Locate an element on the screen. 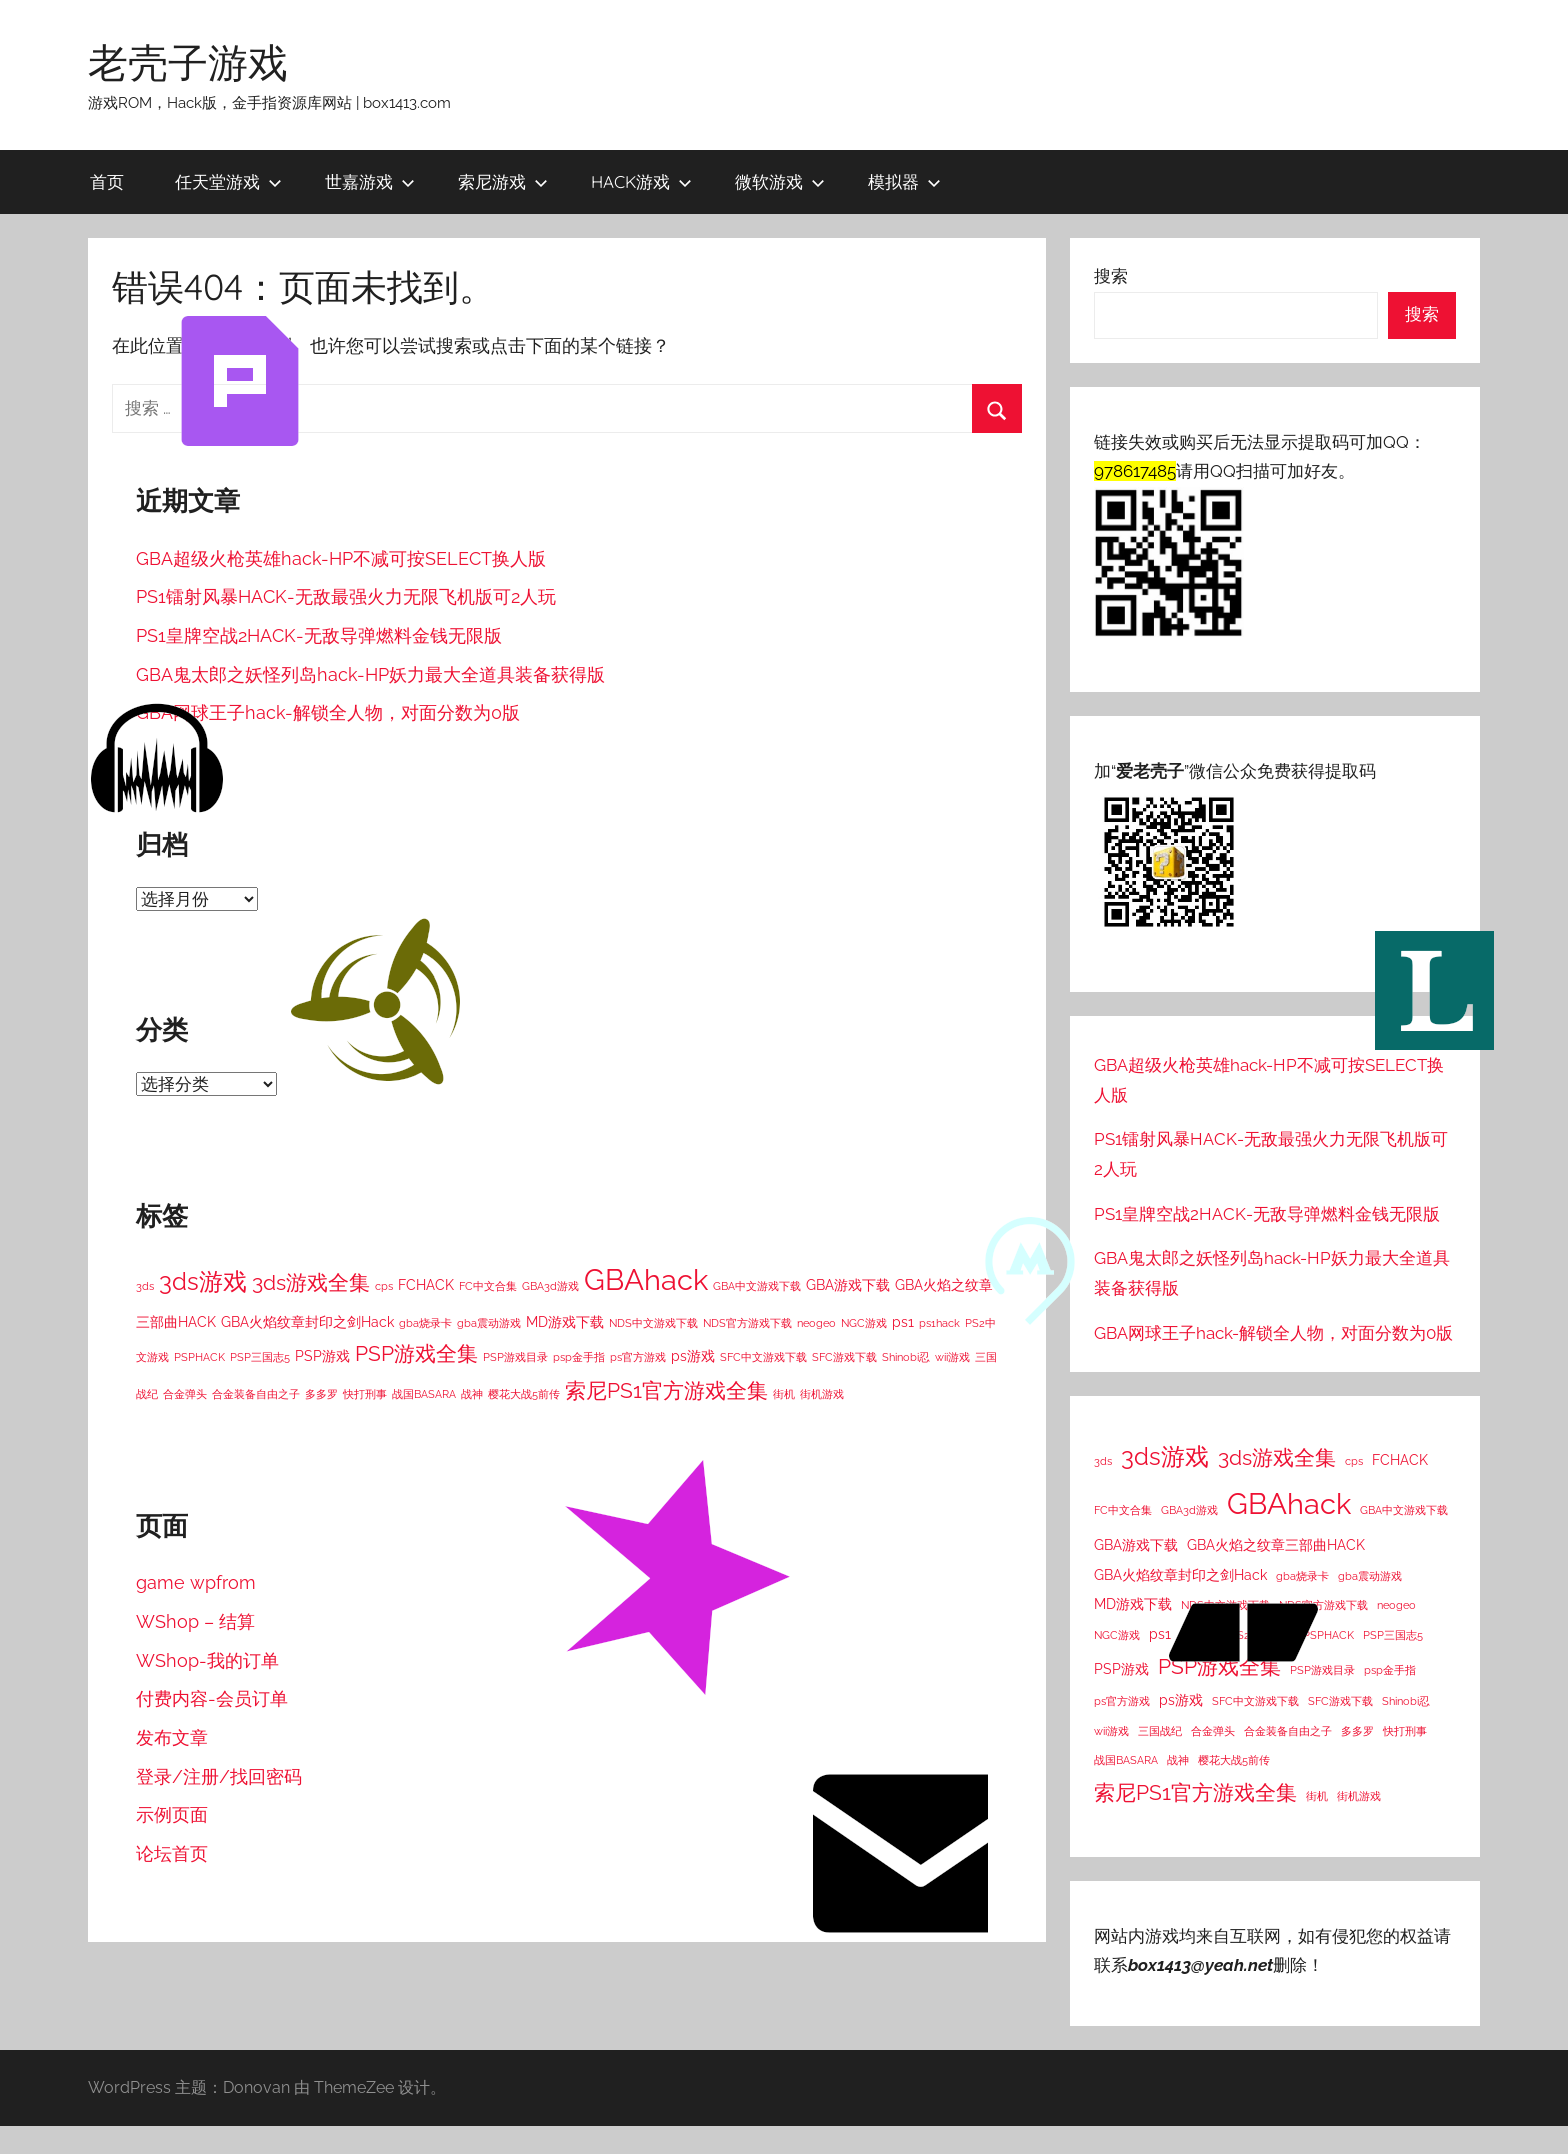 The width and height of the screenshot is (1568, 2154). eraser app logo is located at coordinates (1243, 1632).